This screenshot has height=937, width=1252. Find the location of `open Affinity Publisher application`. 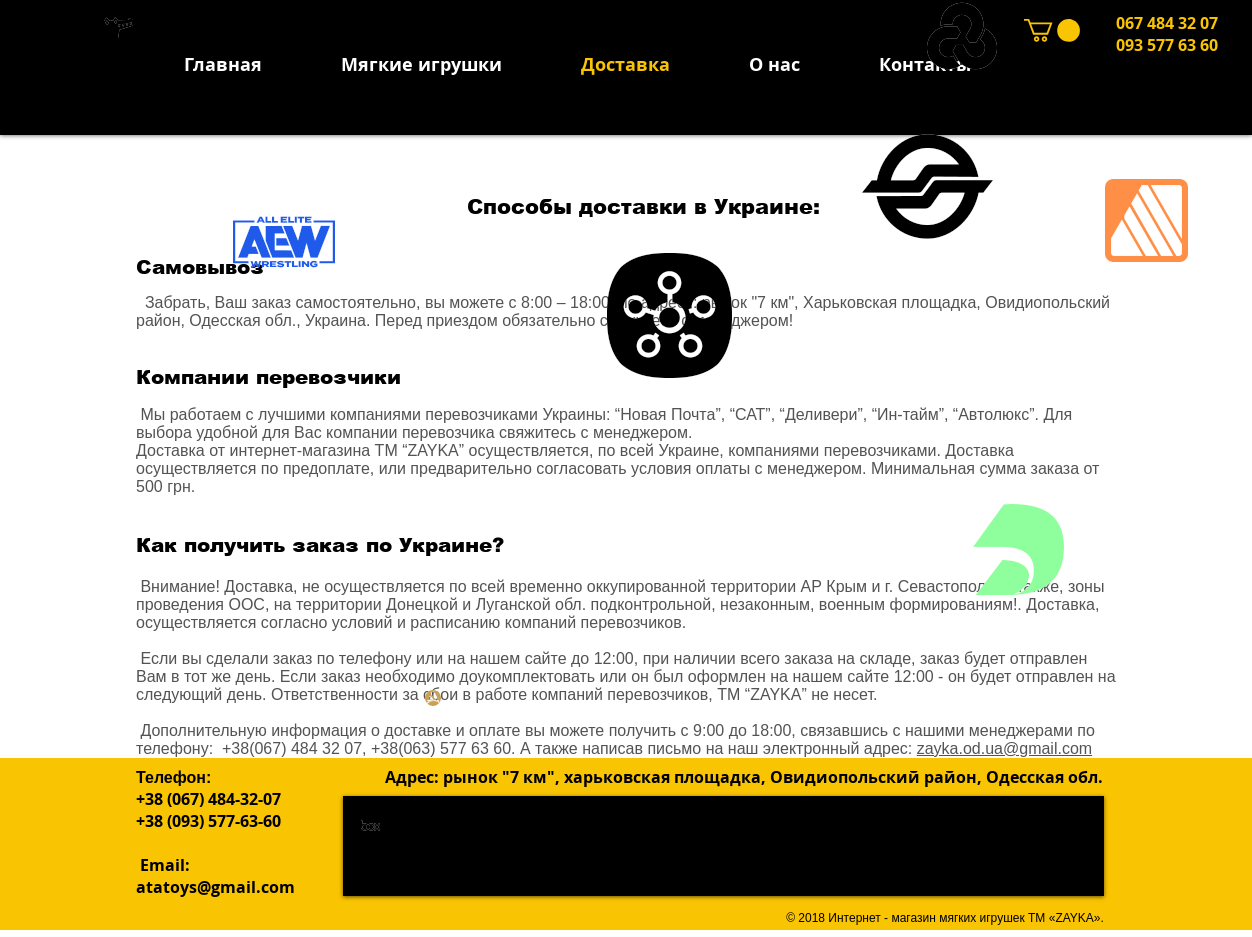

open Affinity Publisher application is located at coordinates (1146, 220).